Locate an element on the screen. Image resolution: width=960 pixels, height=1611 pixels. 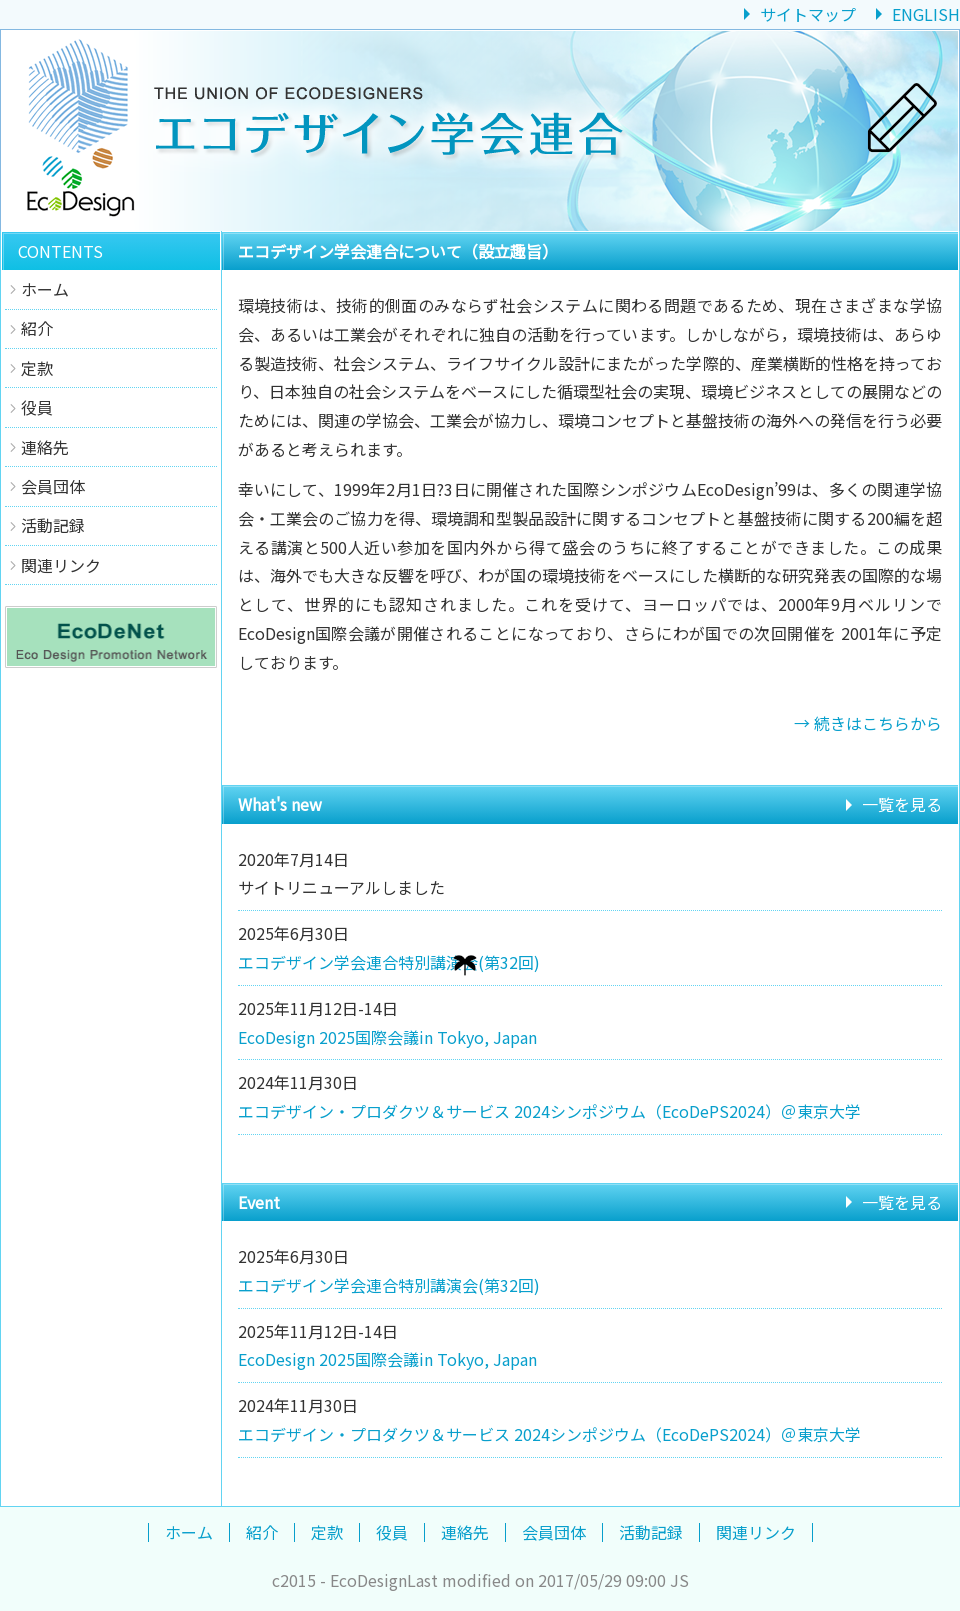
edit or modify content is located at coordinates (901, 119).